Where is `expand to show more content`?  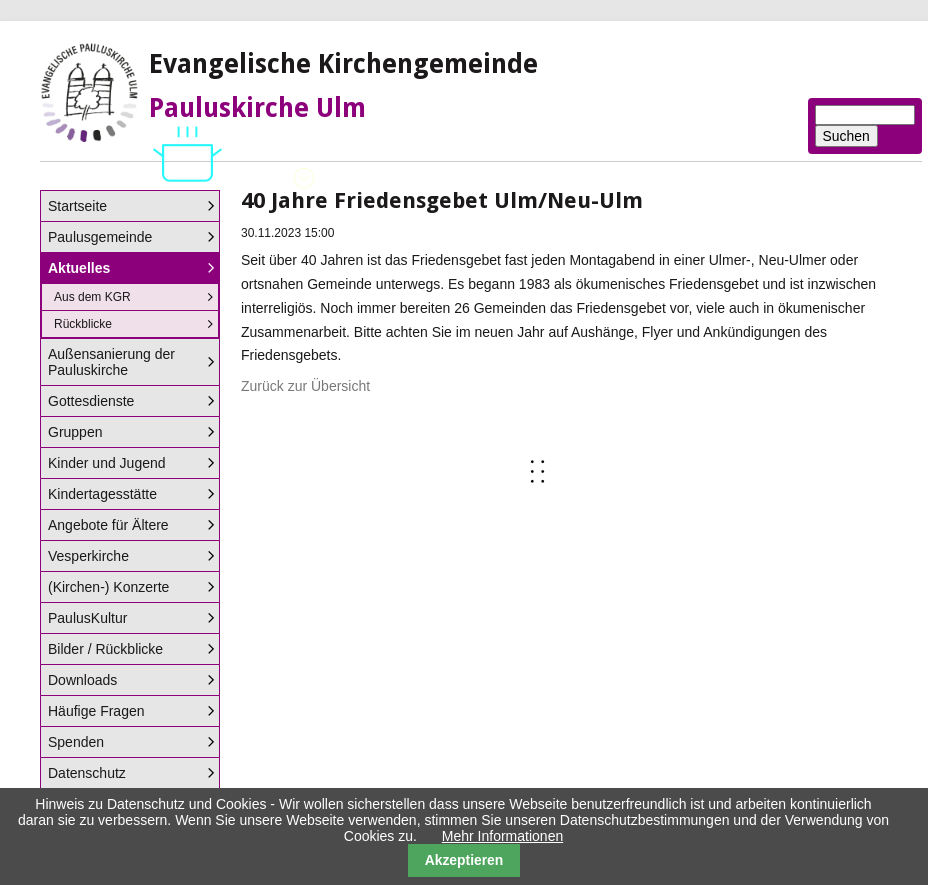
expand to show more content is located at coordinates (304, 178).